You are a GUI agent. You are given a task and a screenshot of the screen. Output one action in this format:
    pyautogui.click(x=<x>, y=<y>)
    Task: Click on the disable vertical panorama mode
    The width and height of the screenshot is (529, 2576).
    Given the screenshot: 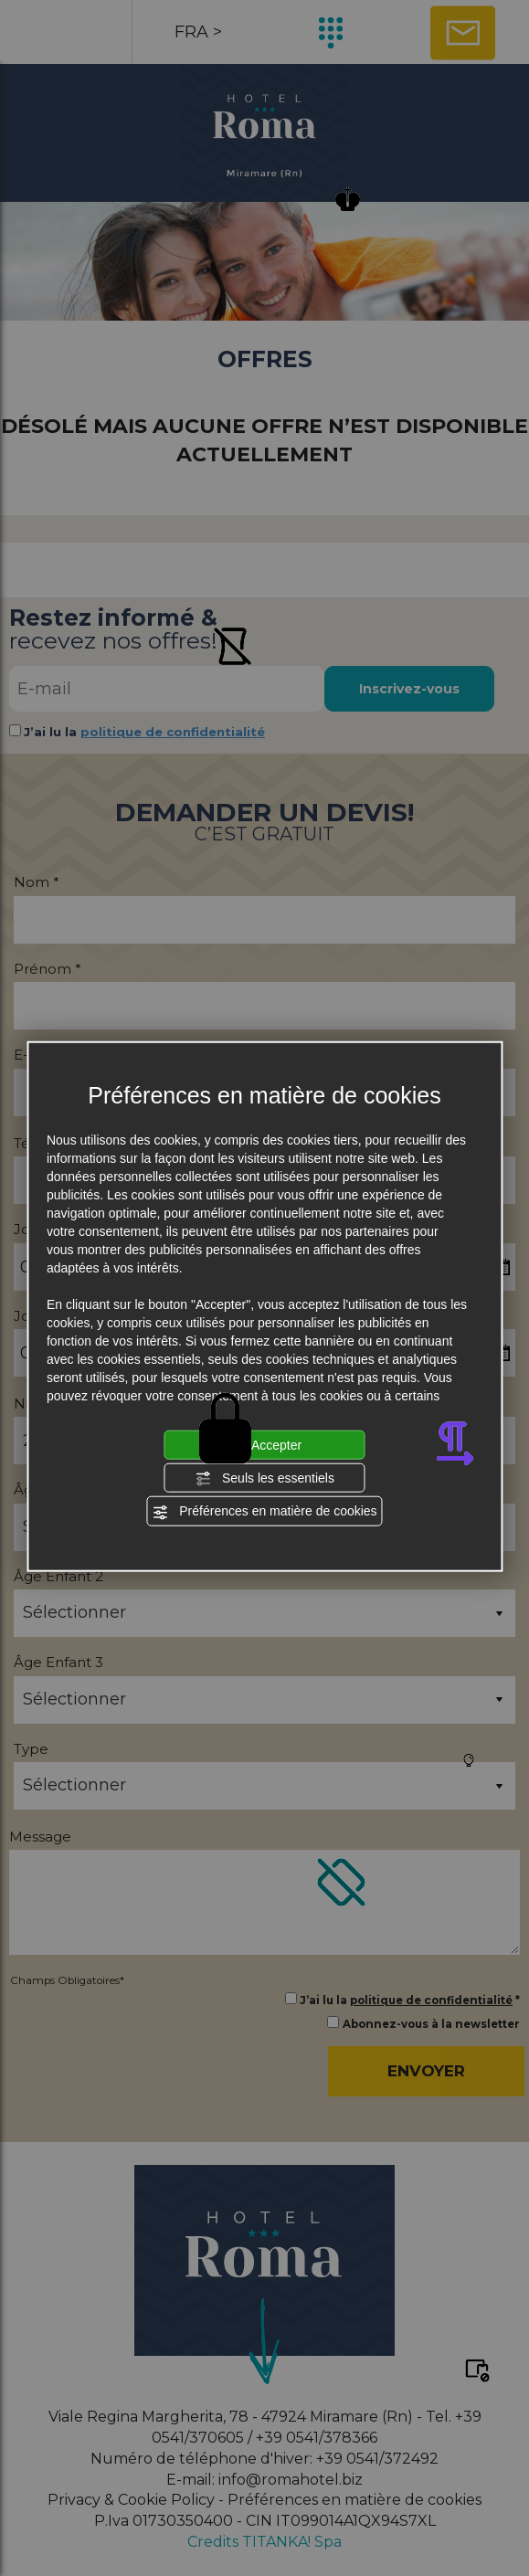 What is the action you would take?
    pyautogui.click(x=232, y=646)
    